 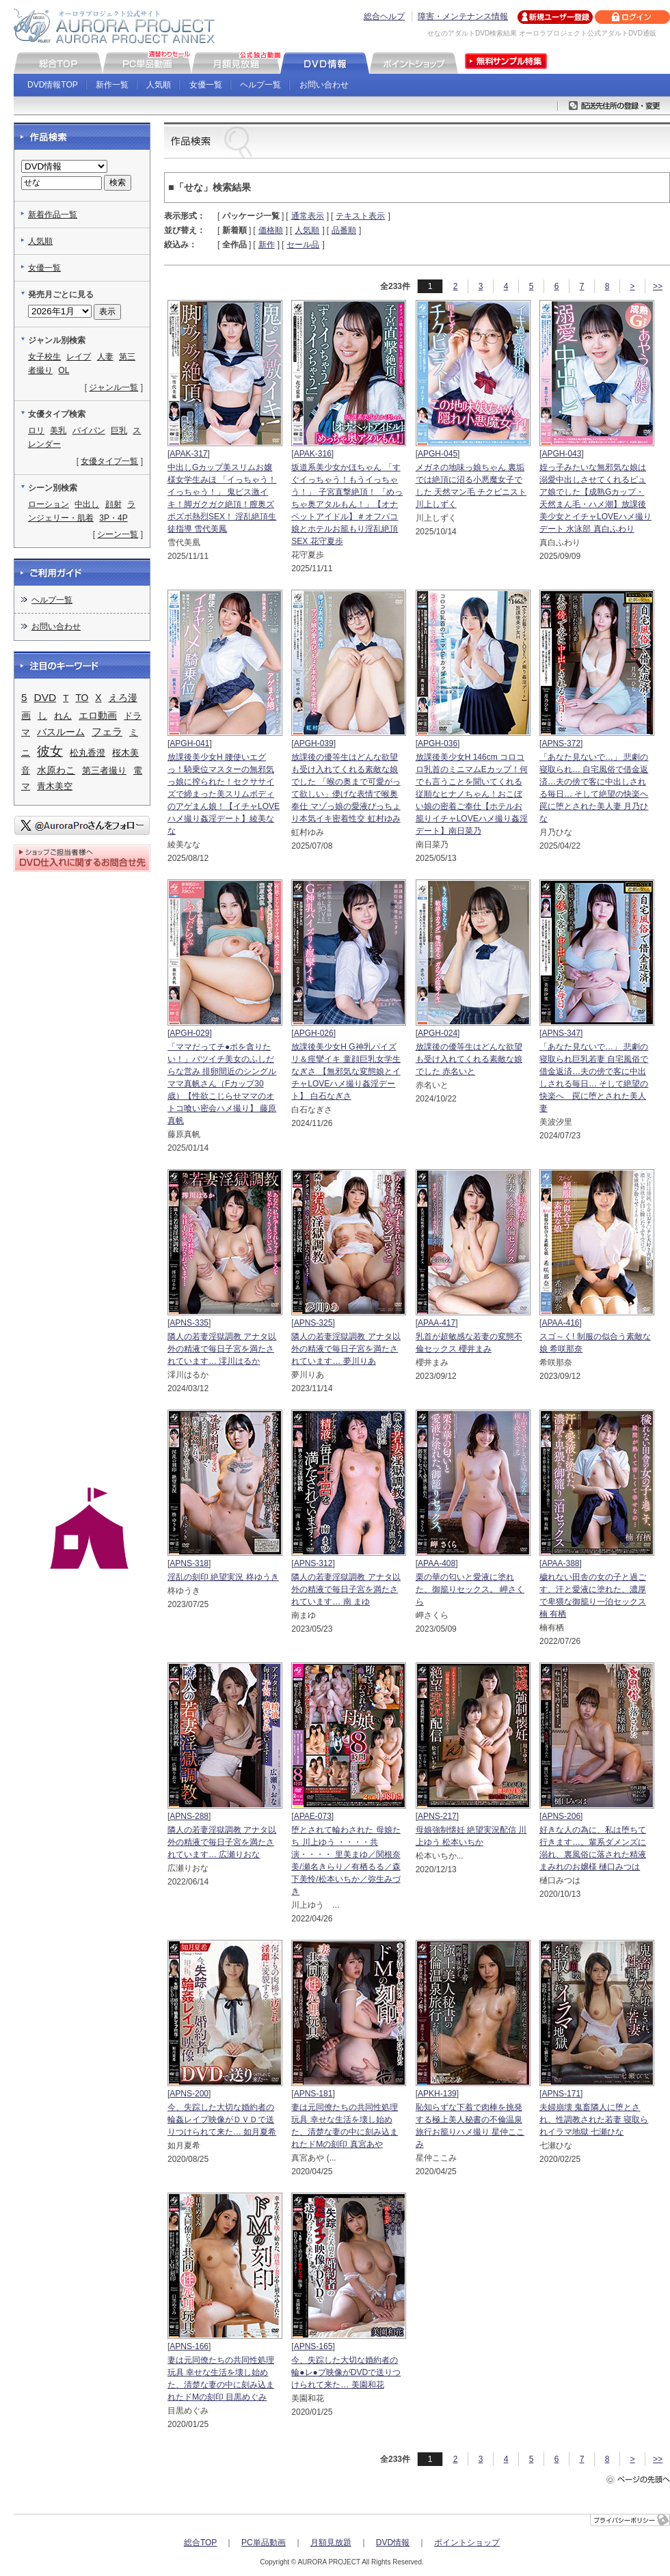 I want to click on access military camp or barracks in game, so click(x=89, y=1527).